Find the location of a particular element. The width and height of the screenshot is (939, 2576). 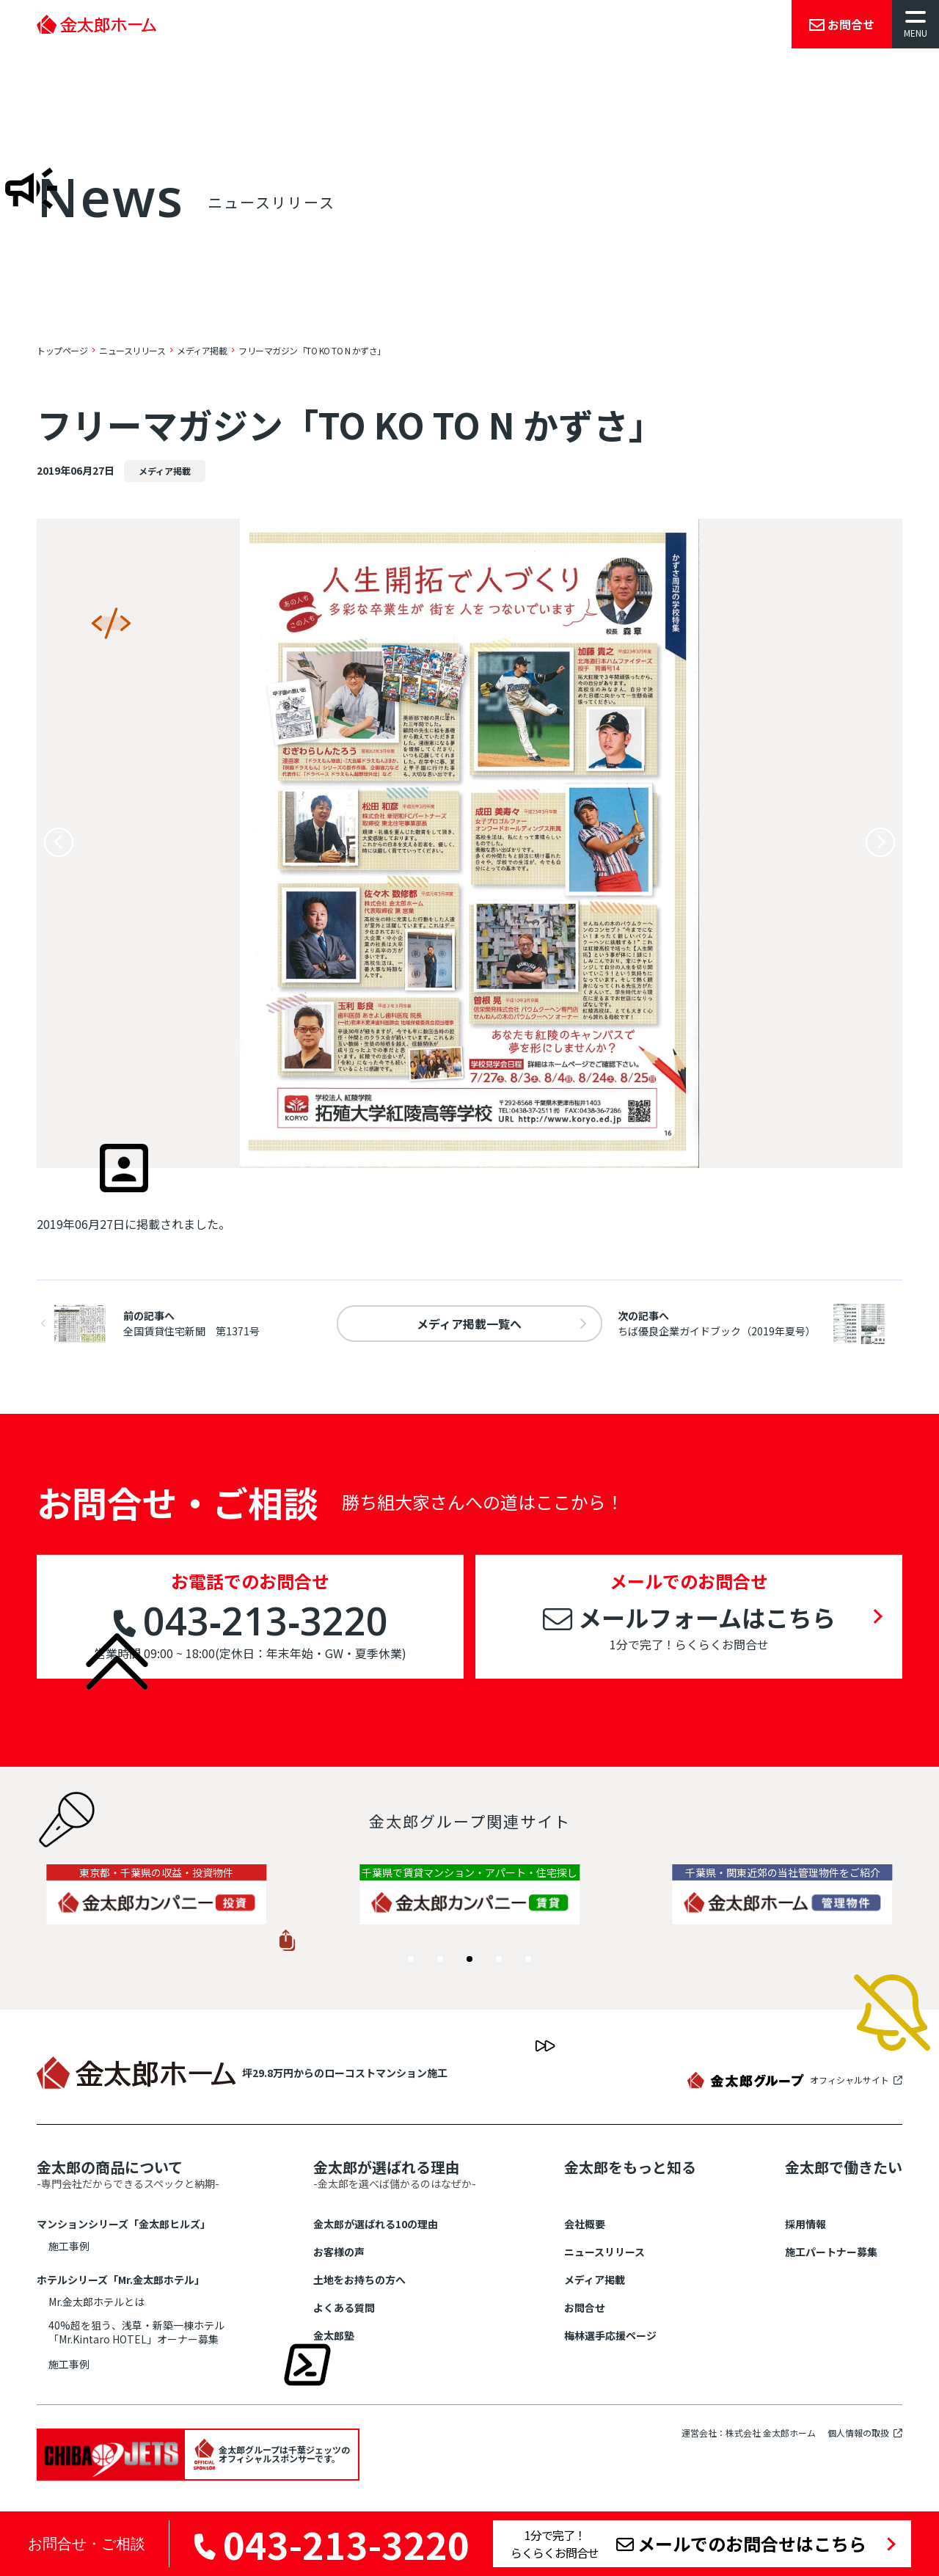

switch to portrait orientation mode is located at coordinates (124, 1168).